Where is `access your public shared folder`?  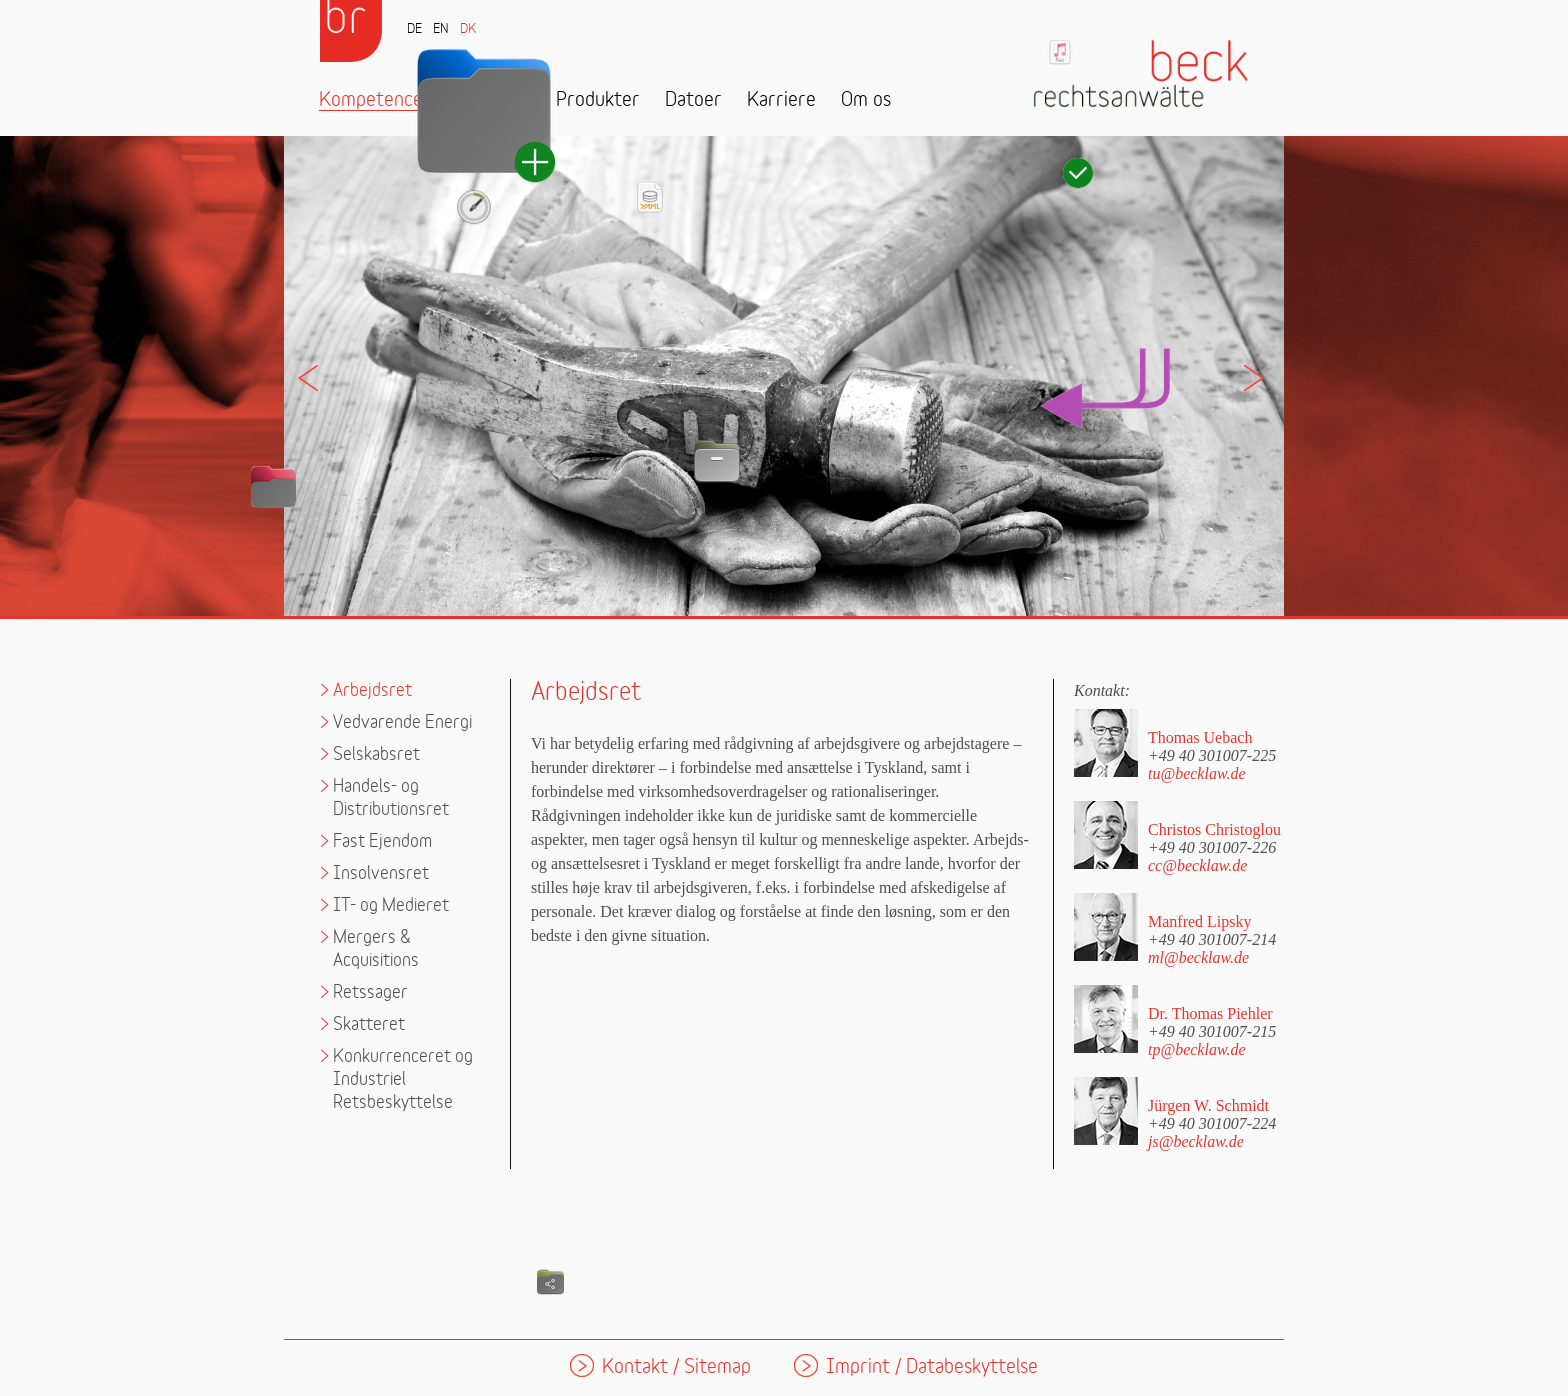 access your public shared folder is located at coordinates (550, 1281).